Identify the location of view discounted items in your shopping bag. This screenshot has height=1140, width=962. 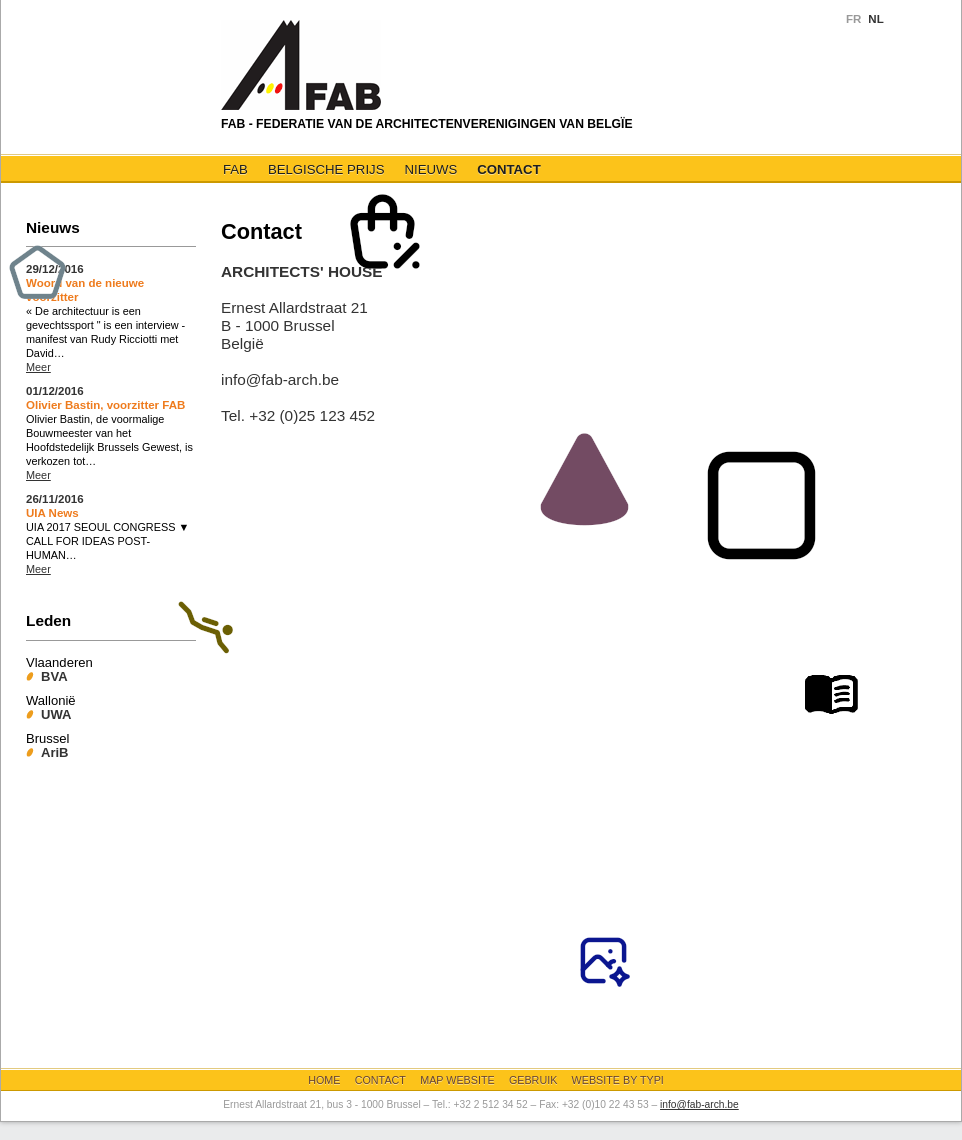
(382, 231).